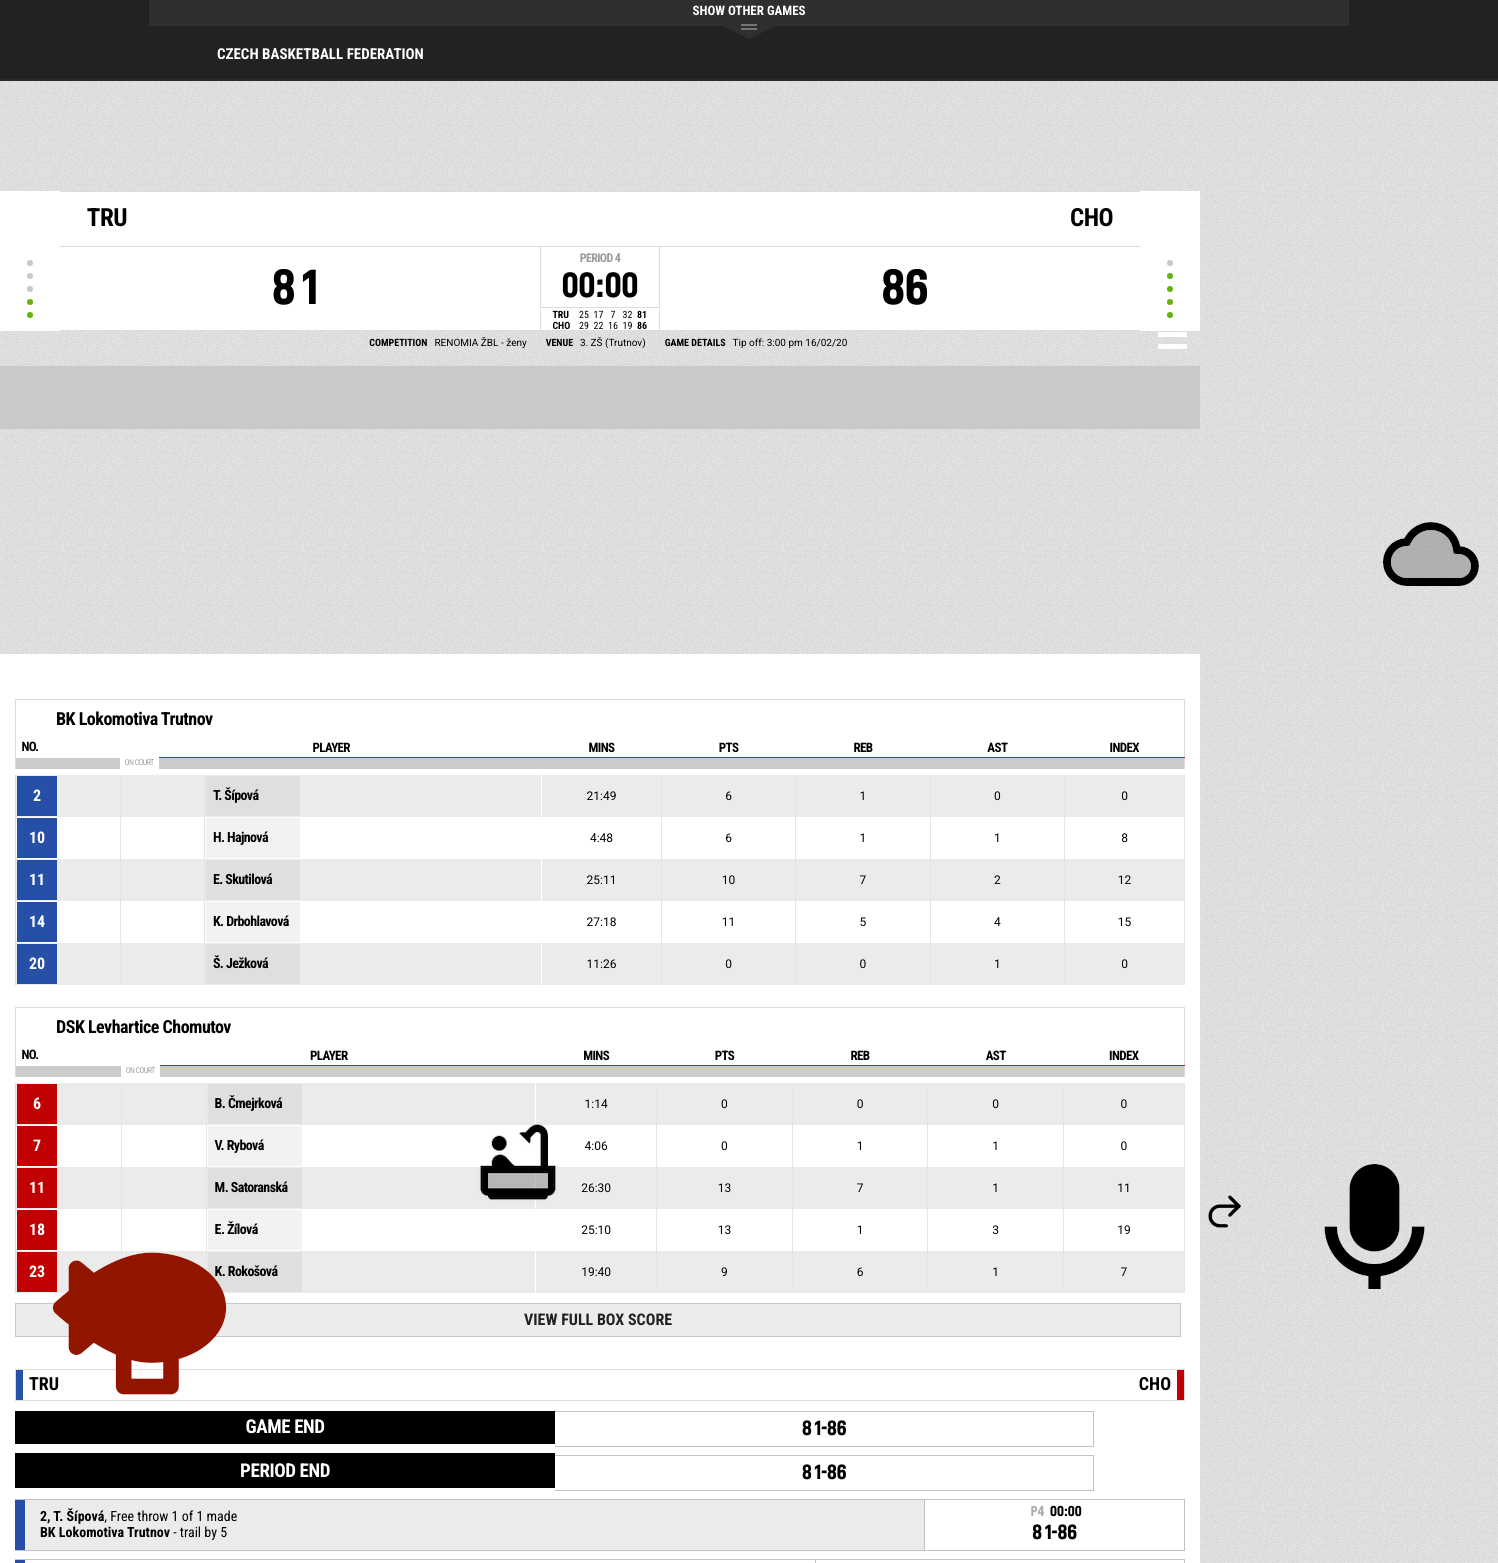  What do you see at coordinates (139, 1323) in the screenshot?
I see `access airship or blimp travel options` at bounding box center [139, 1323].